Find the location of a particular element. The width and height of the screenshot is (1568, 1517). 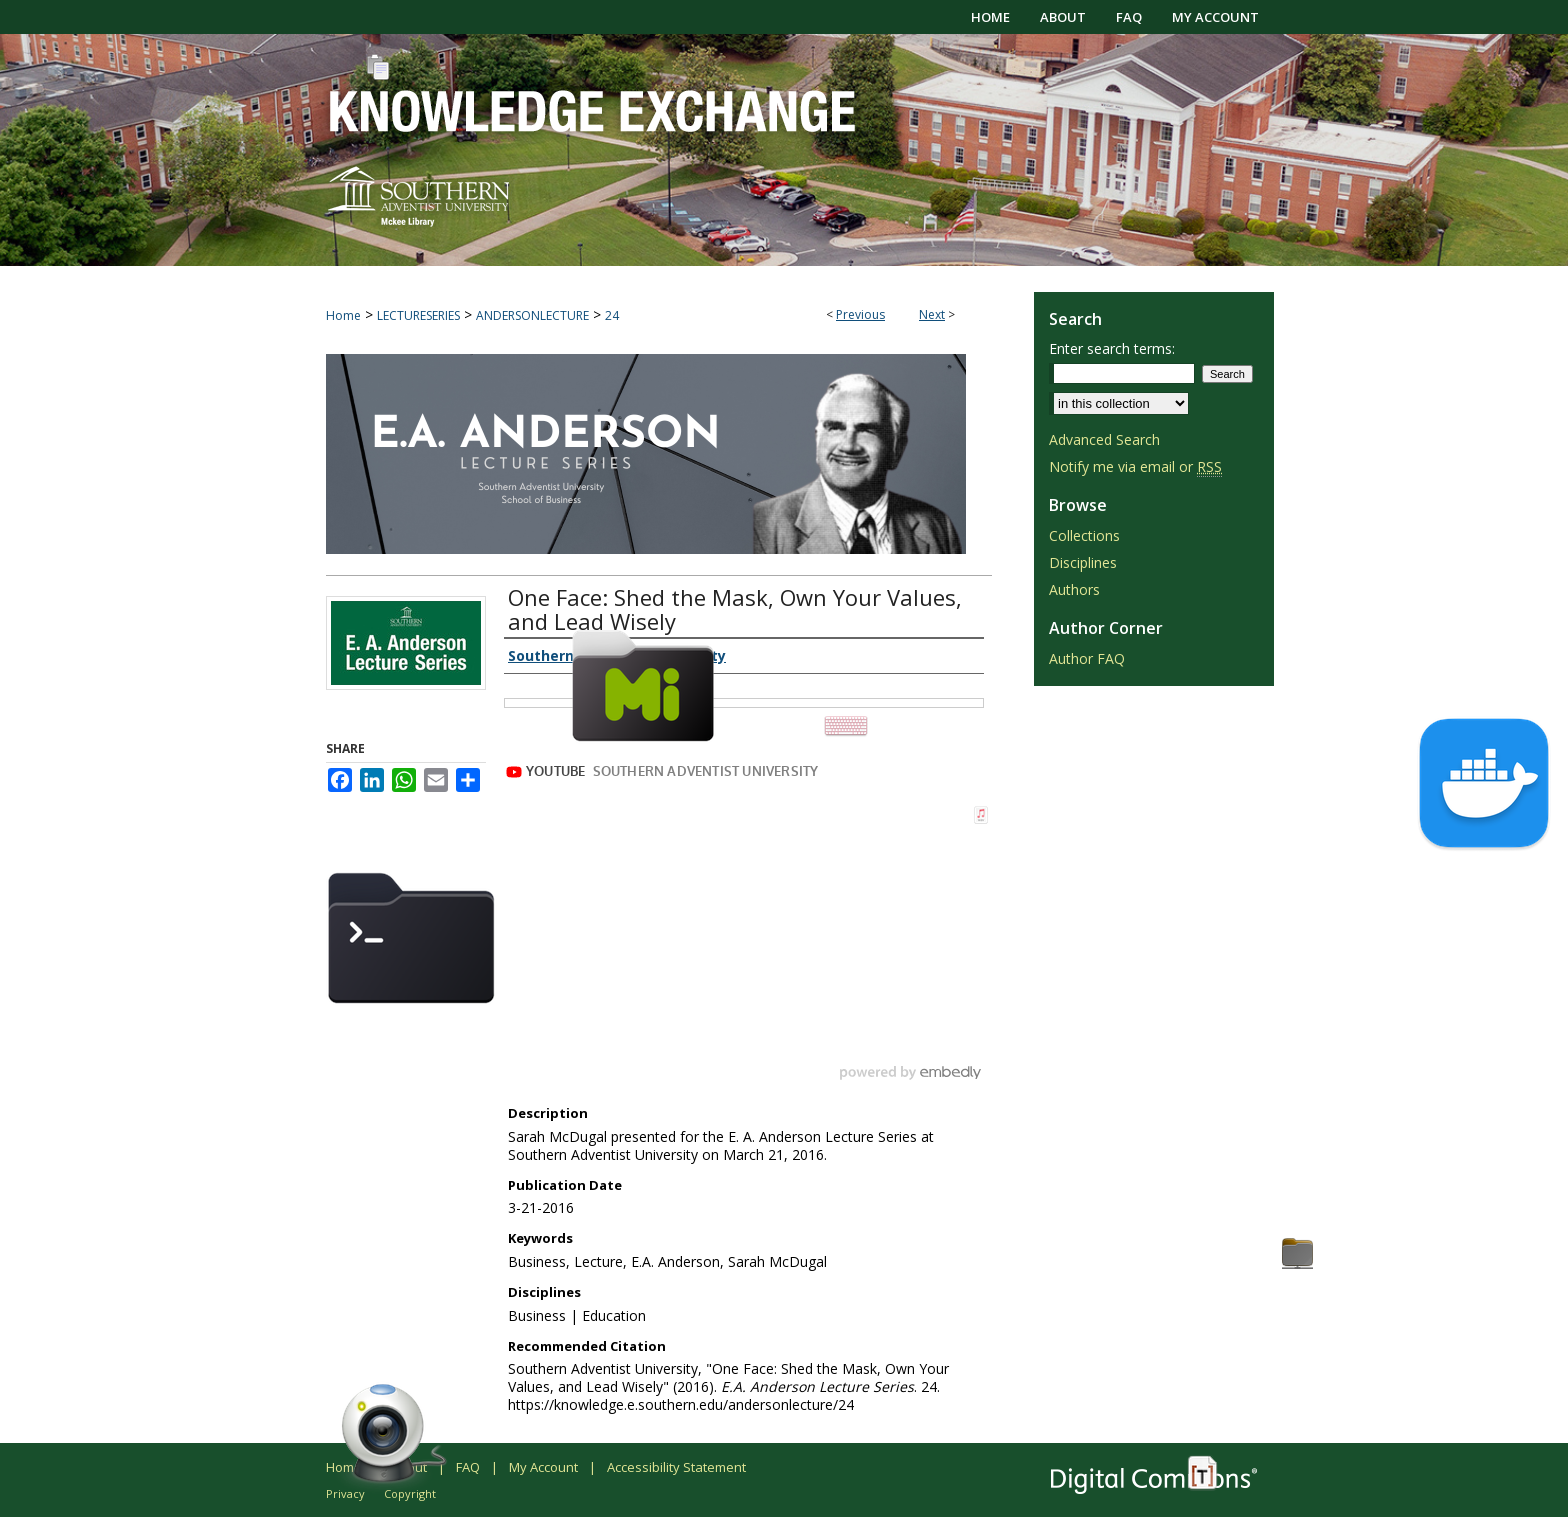

a toml configuration file is located at coordinates (1202, 1472).